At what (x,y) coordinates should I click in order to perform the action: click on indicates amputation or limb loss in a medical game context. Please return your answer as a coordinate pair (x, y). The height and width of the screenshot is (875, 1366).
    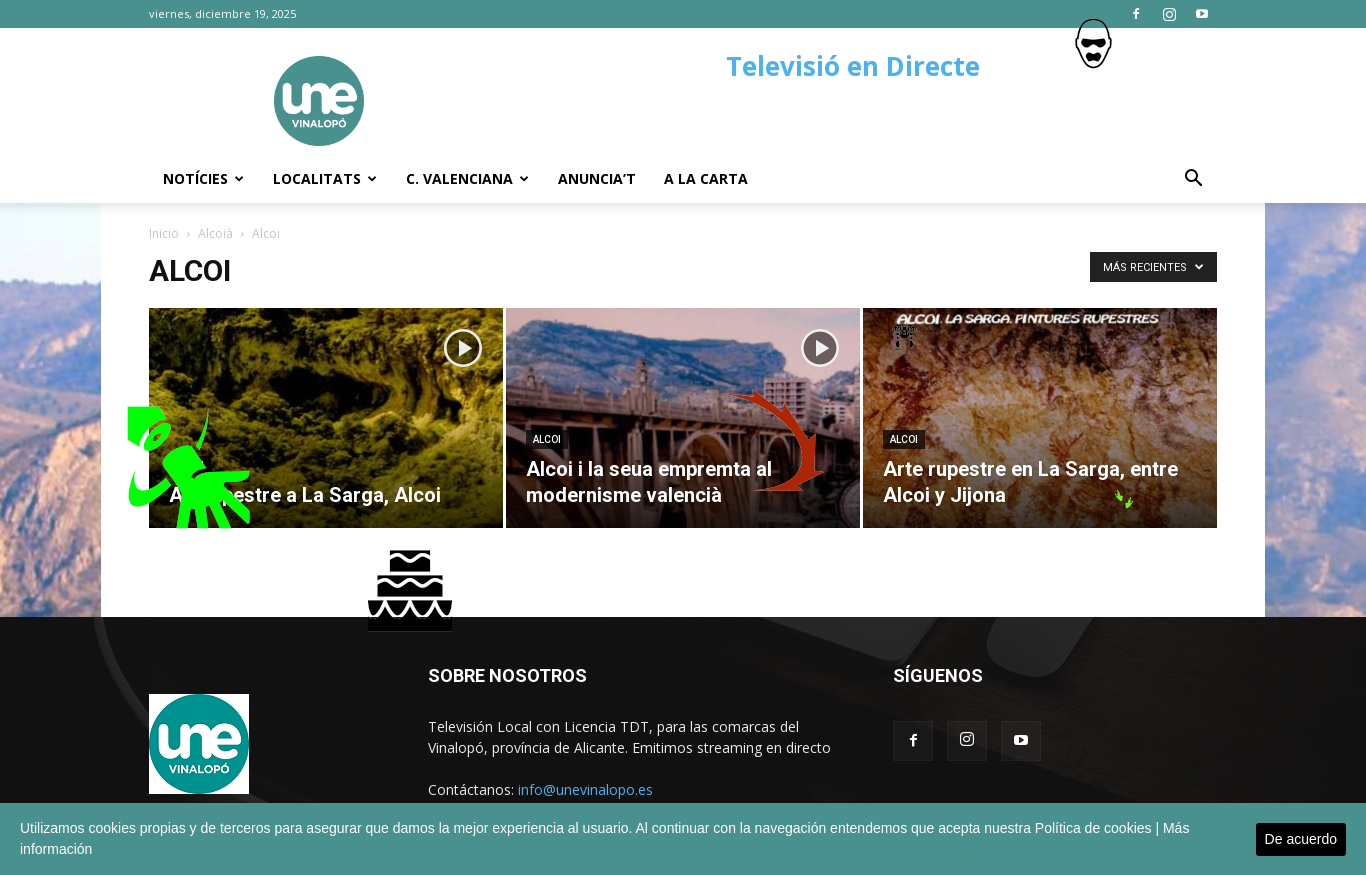
    Looking at the image, I should click on (188, 467).